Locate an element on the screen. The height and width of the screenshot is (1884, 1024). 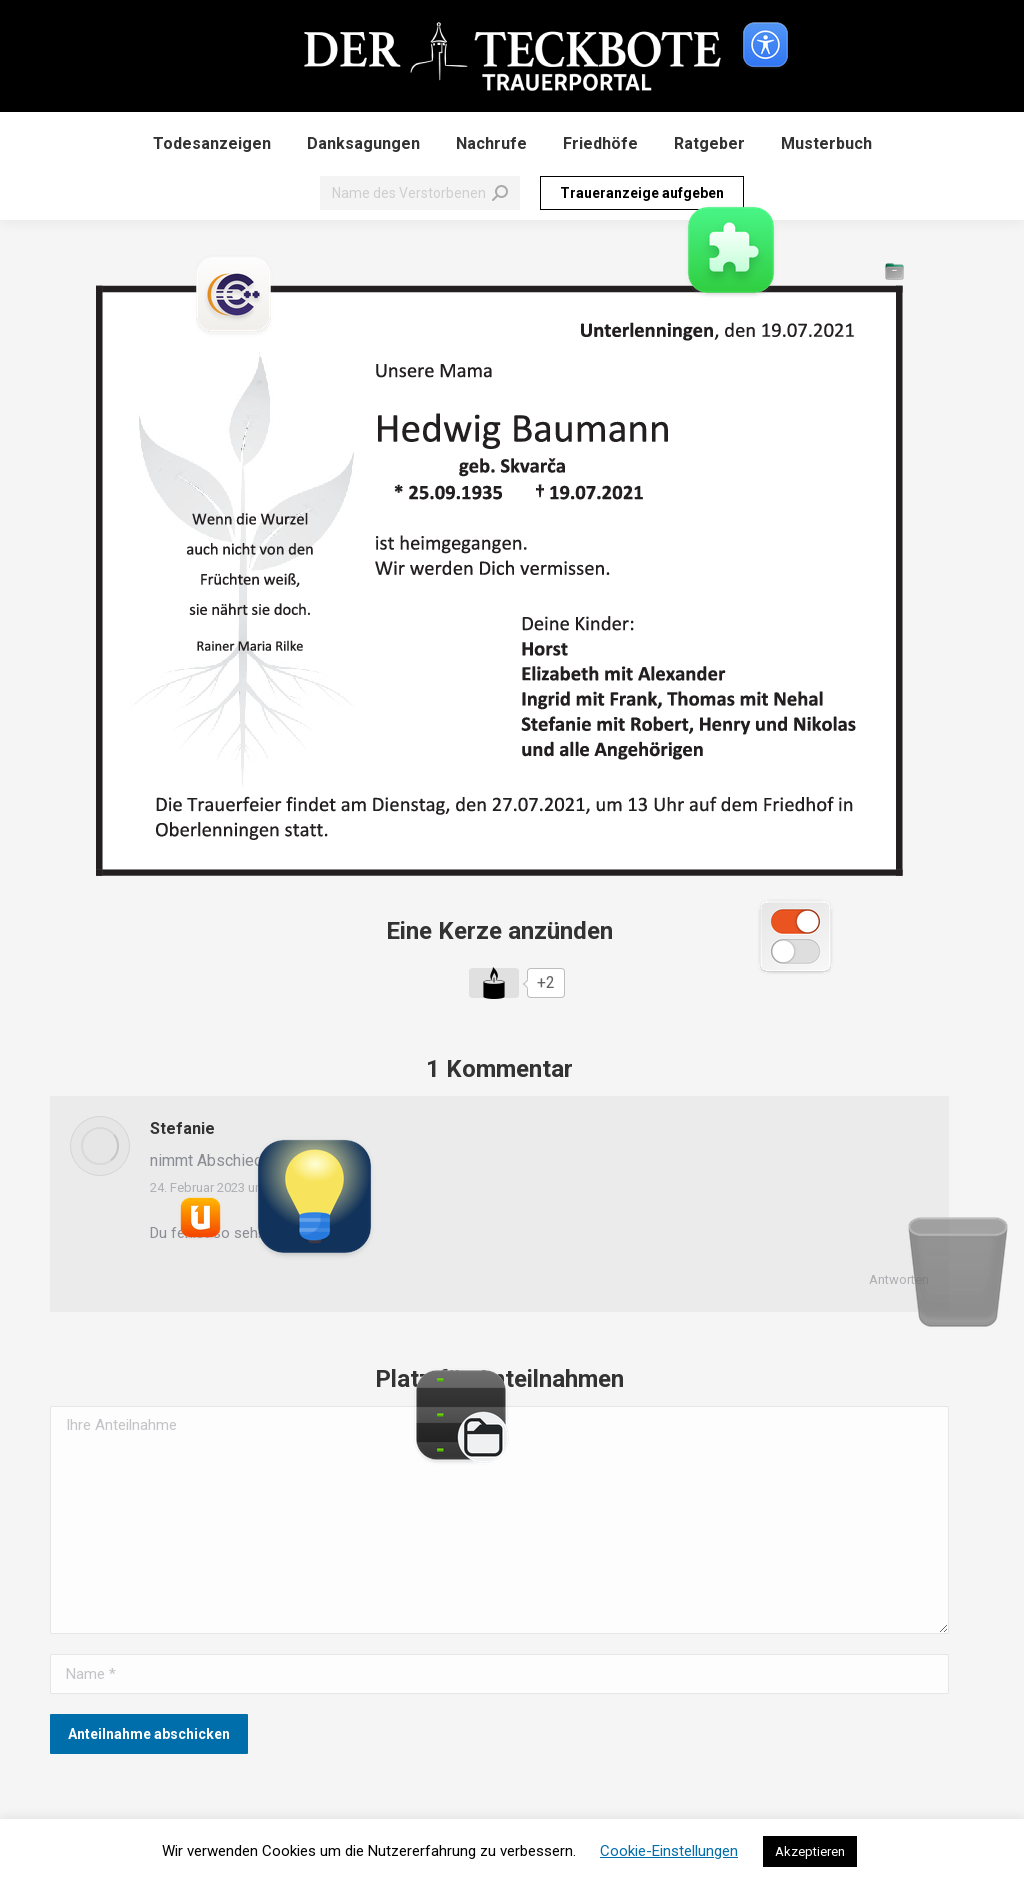
configure ftp server settings is located at coordinates (461, 1415).